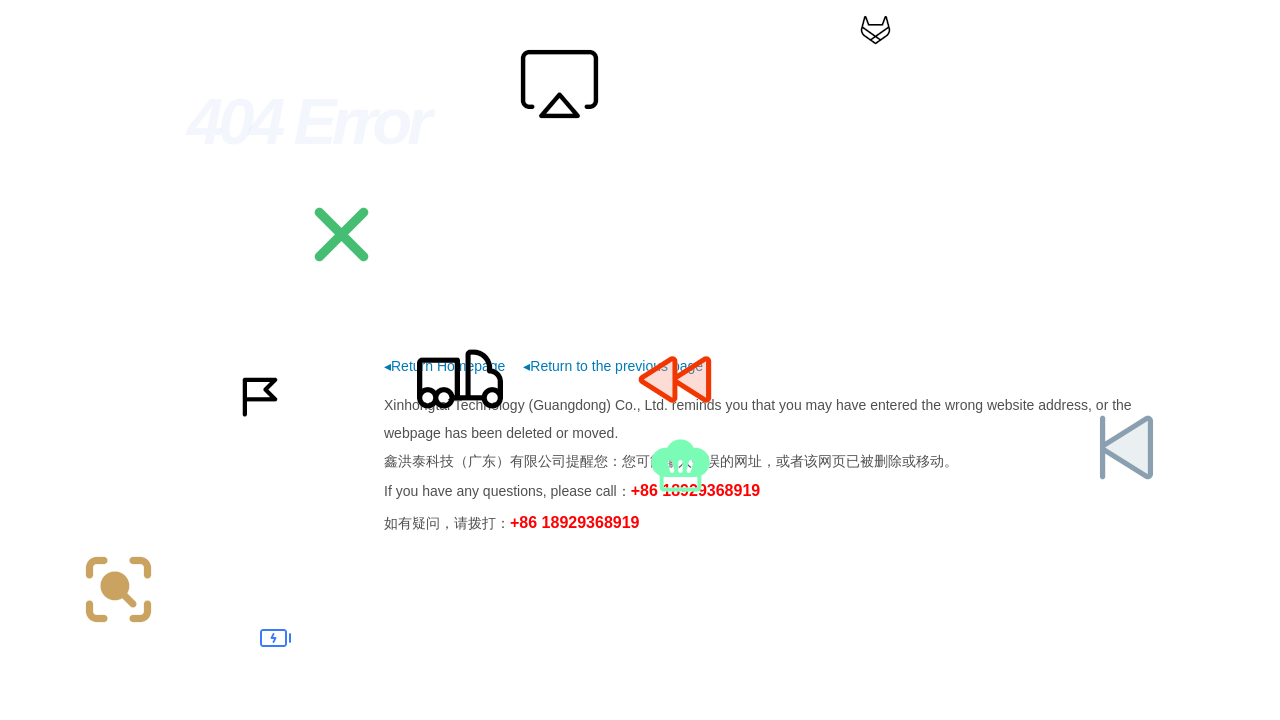  Describe the element at coordinates (677, 379) in the screenshot. I see `rewind or skip backward in media playback` at that location.